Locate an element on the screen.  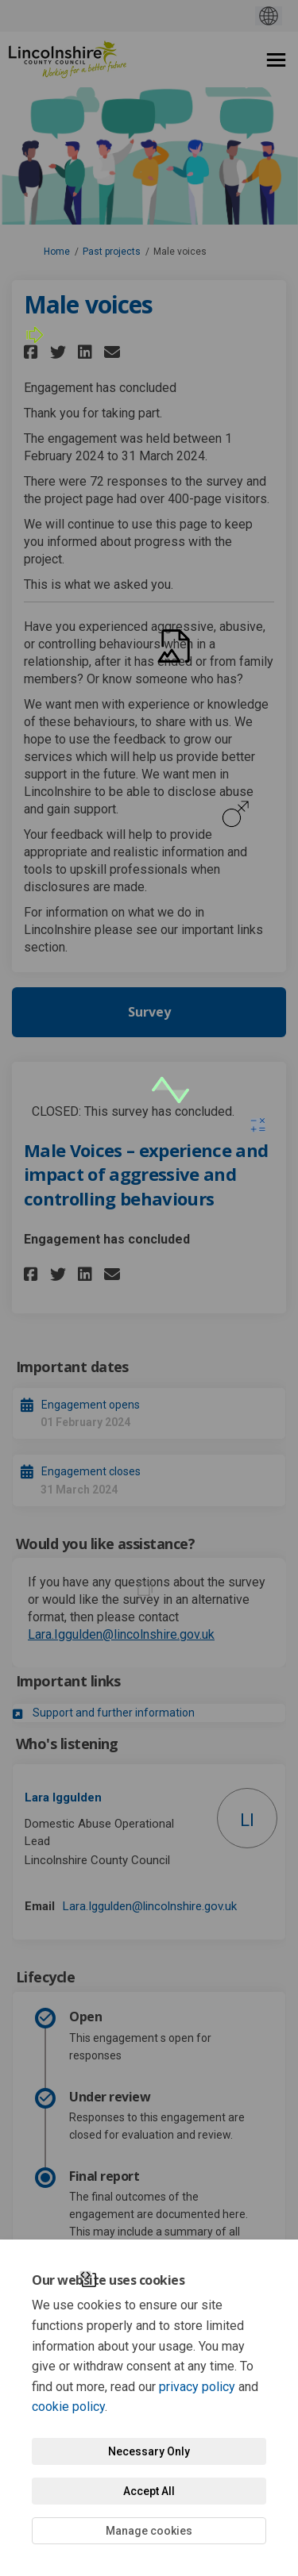
insert a code block or snippet is located at coordinates (89, 2280).